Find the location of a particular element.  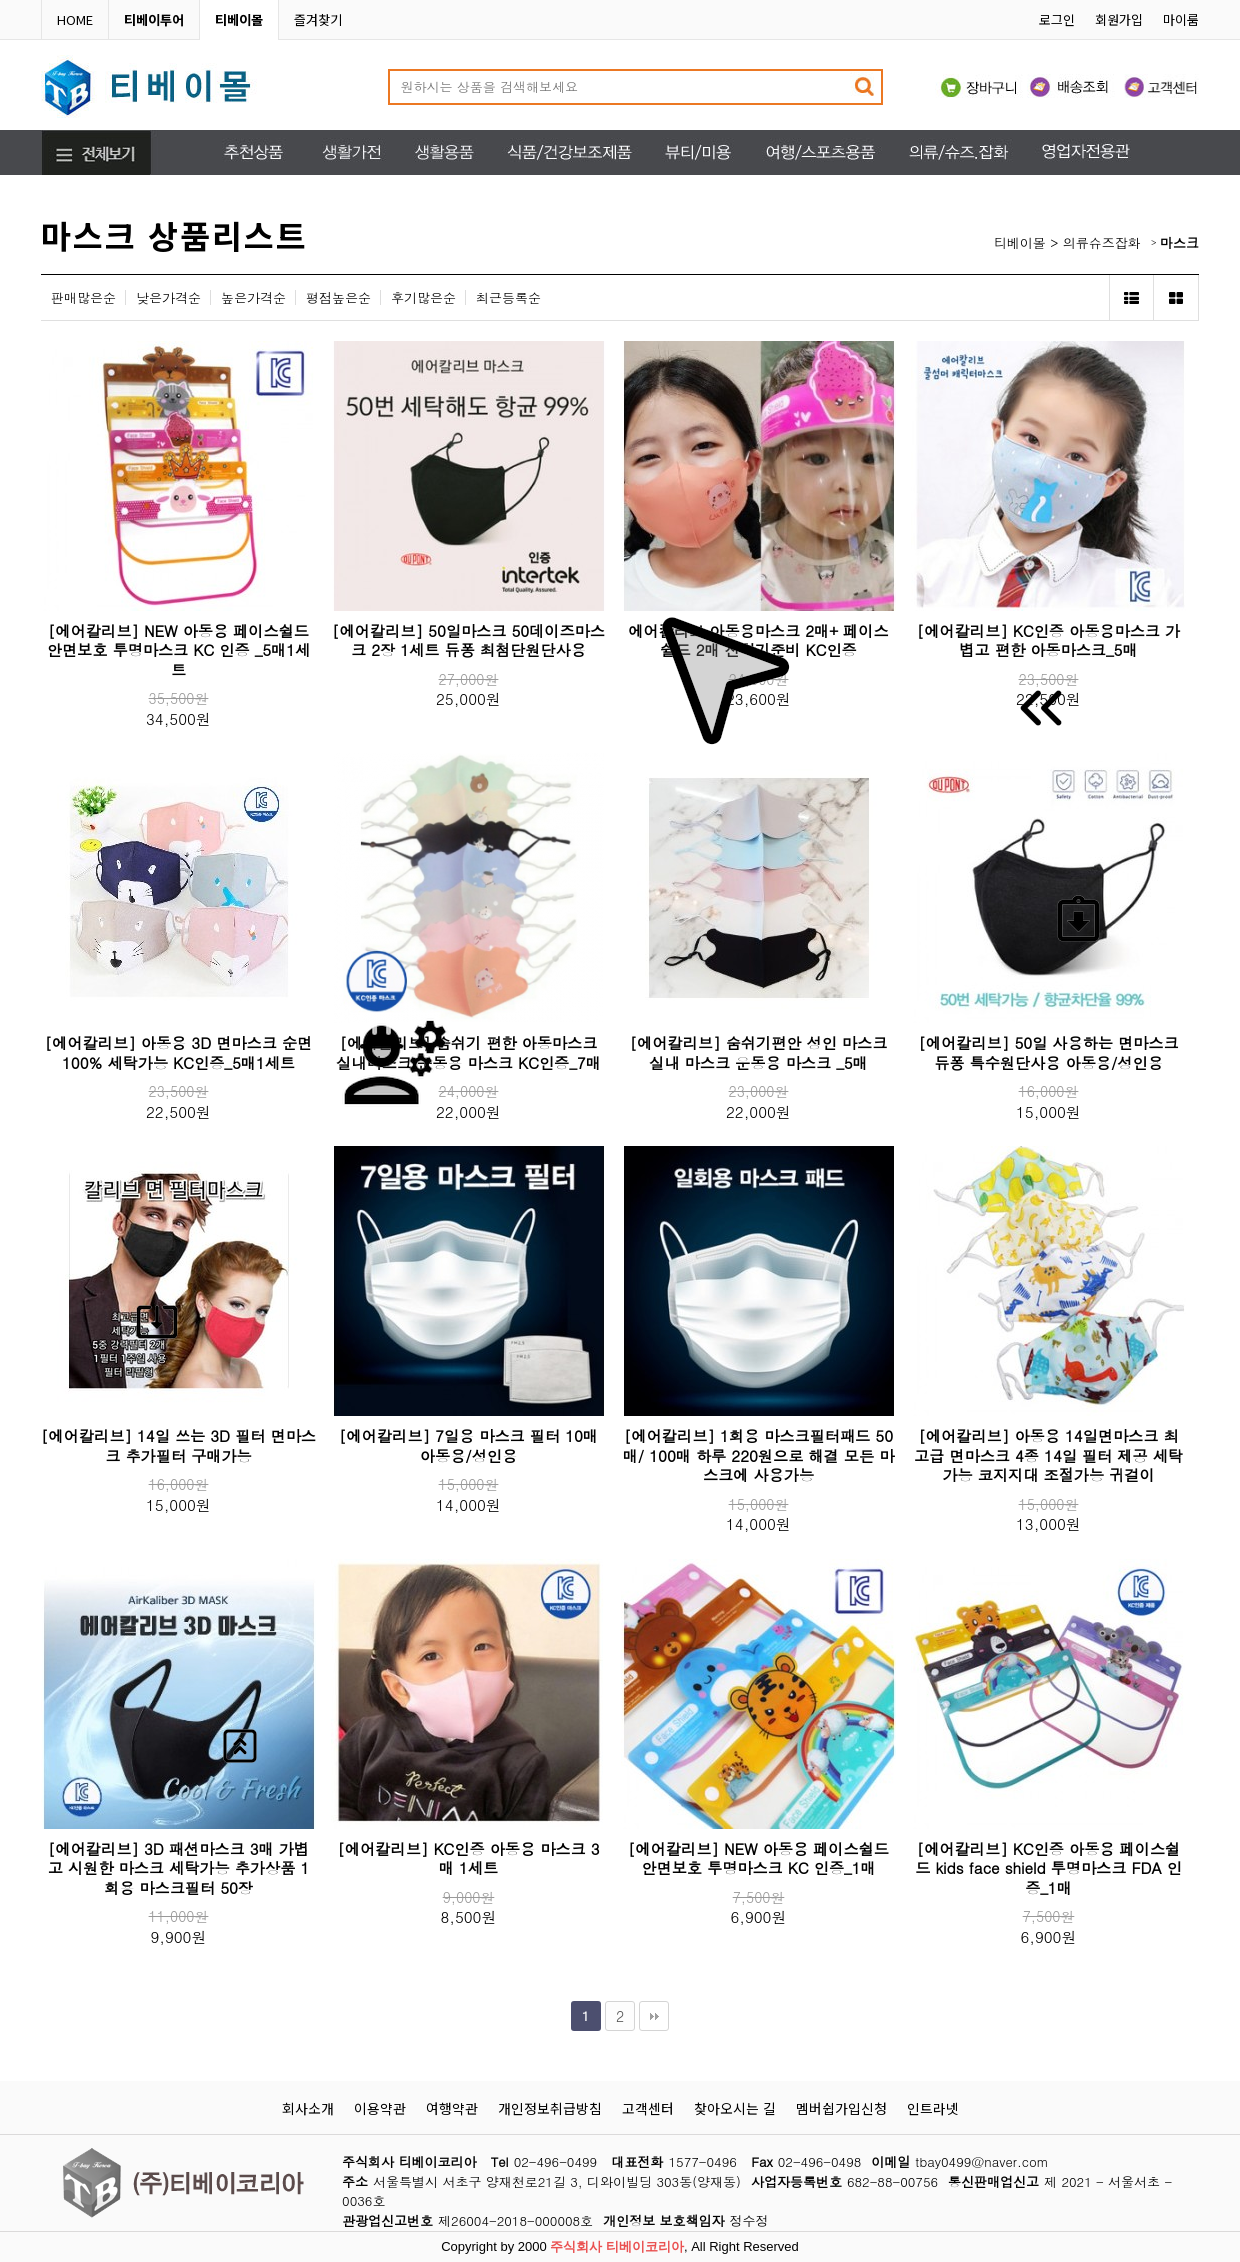

tap to navigate to destination is located at coordinates (716, 671).